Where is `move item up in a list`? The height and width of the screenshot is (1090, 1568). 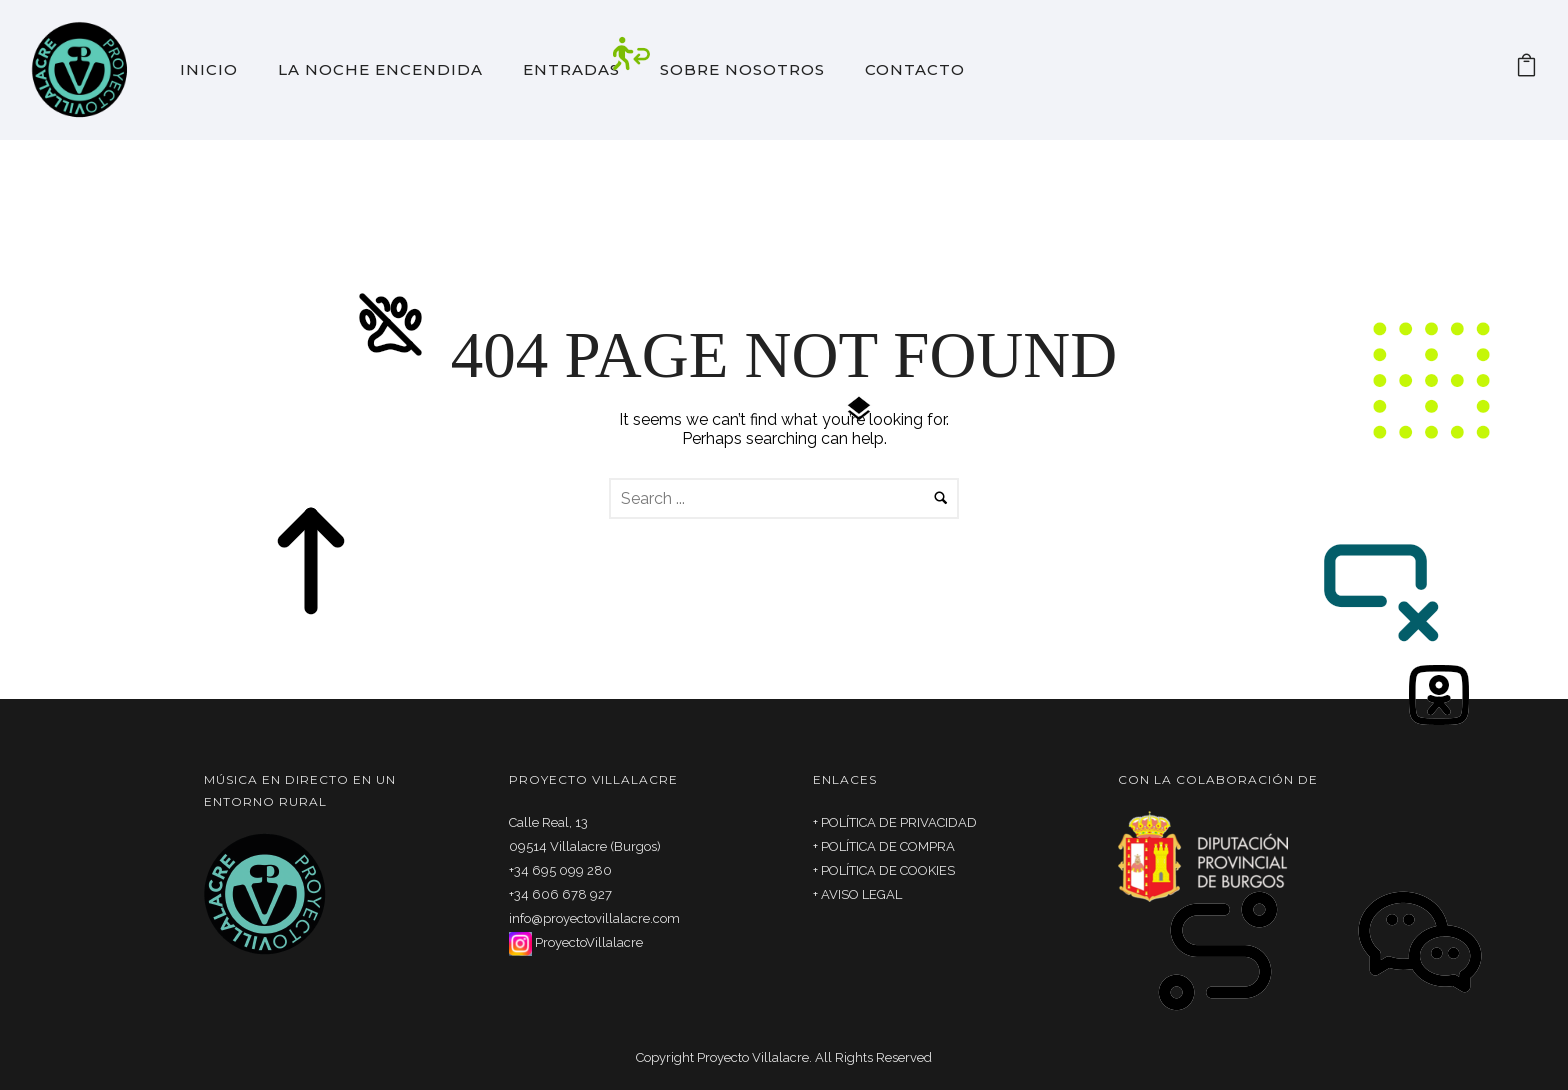
move item up in a list is located at coordinates (311, 561).